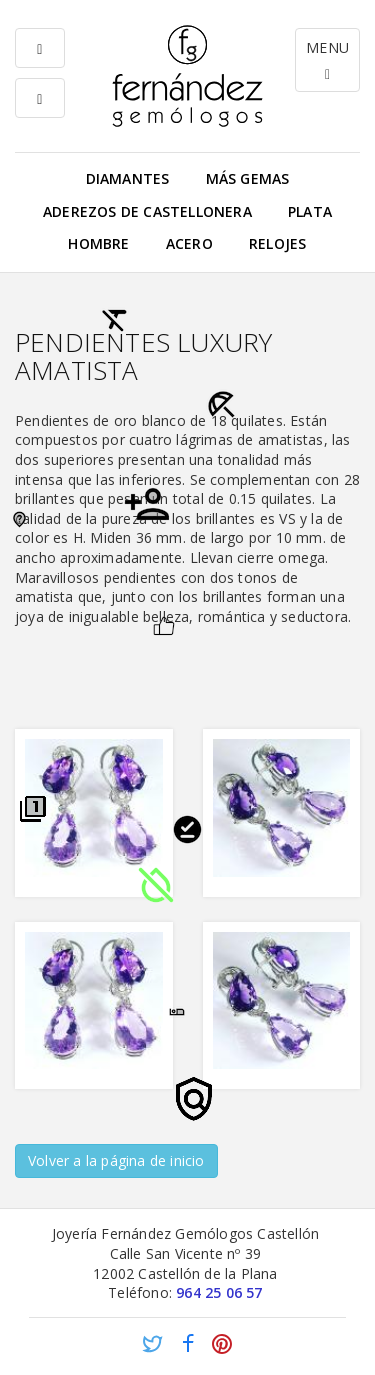 This screenshot has height=1375, width=375. Describe the element at coordinates (147, 504) in the screenshot. I see `add a new contact` at that location.